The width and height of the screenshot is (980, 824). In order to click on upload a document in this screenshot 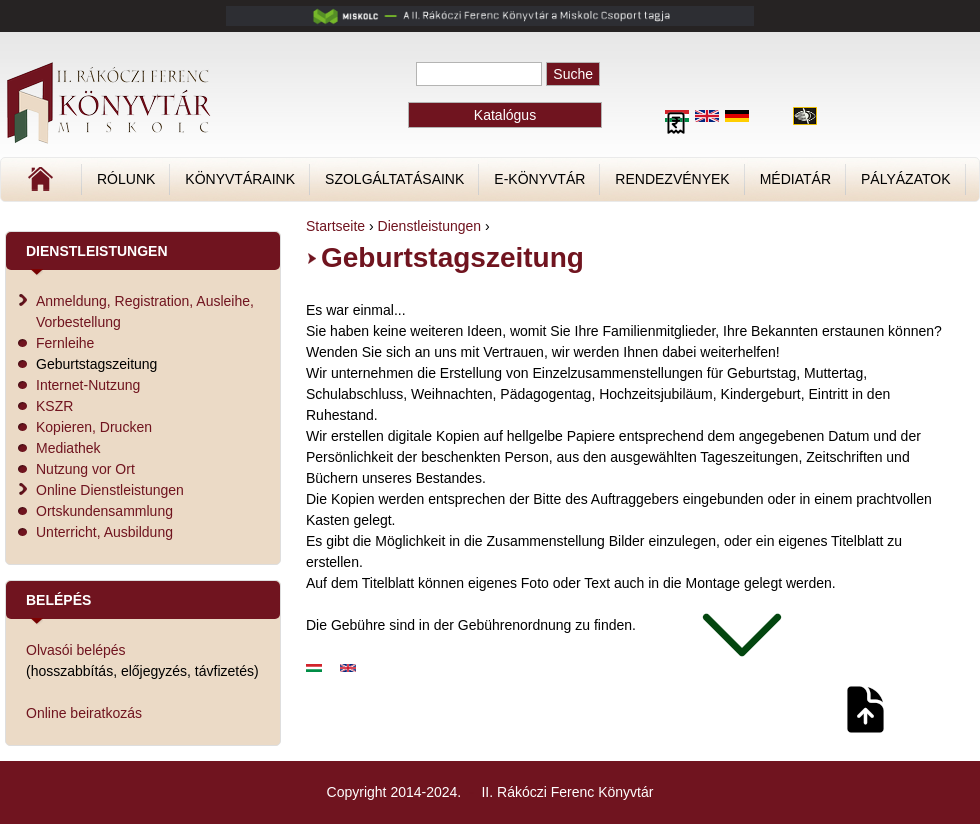, I will do `click(865, 709)`.